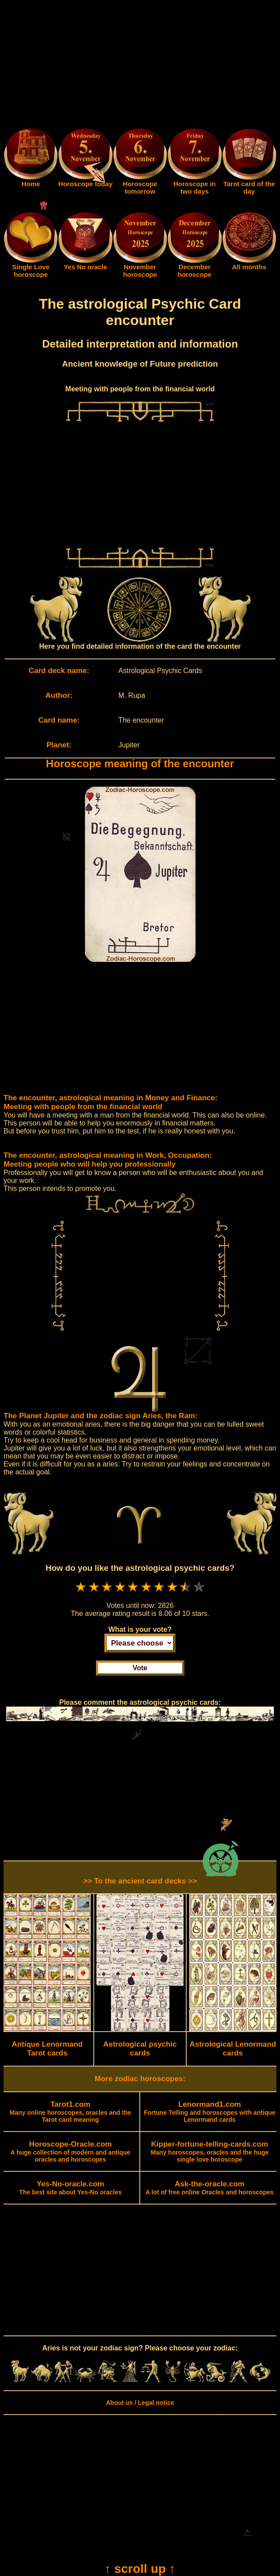  I want to click on report a flat tire or vehicle issue, so click(220, 1858).